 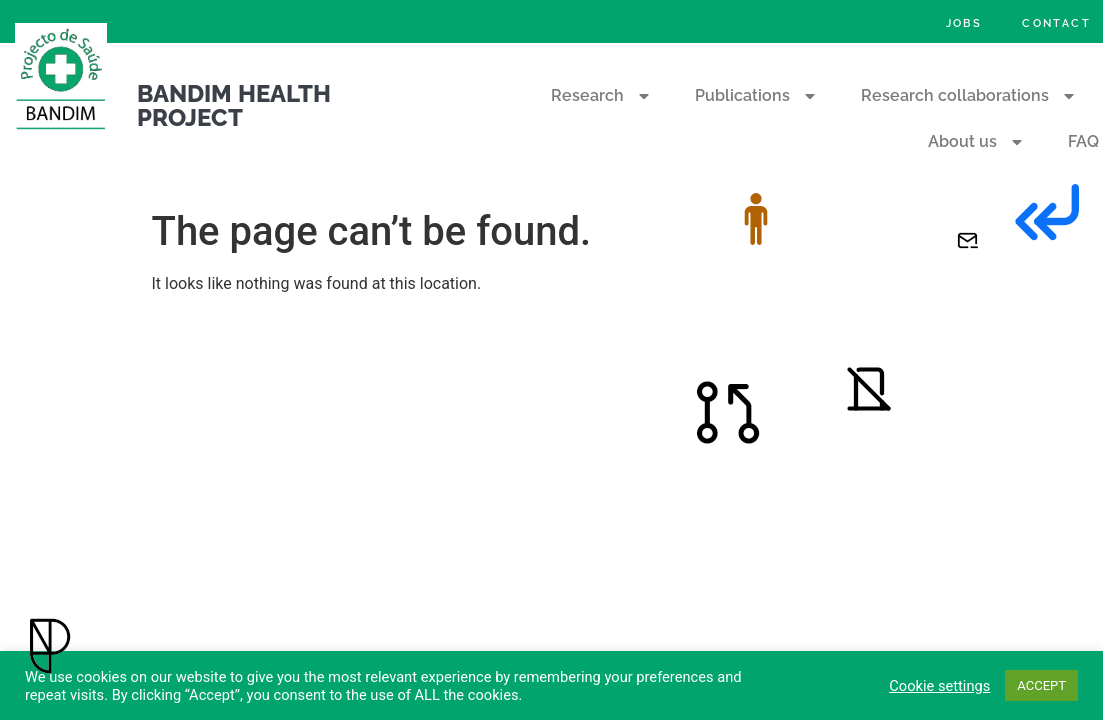 I want to click on create a new pull request, so click(x=725, y=412).